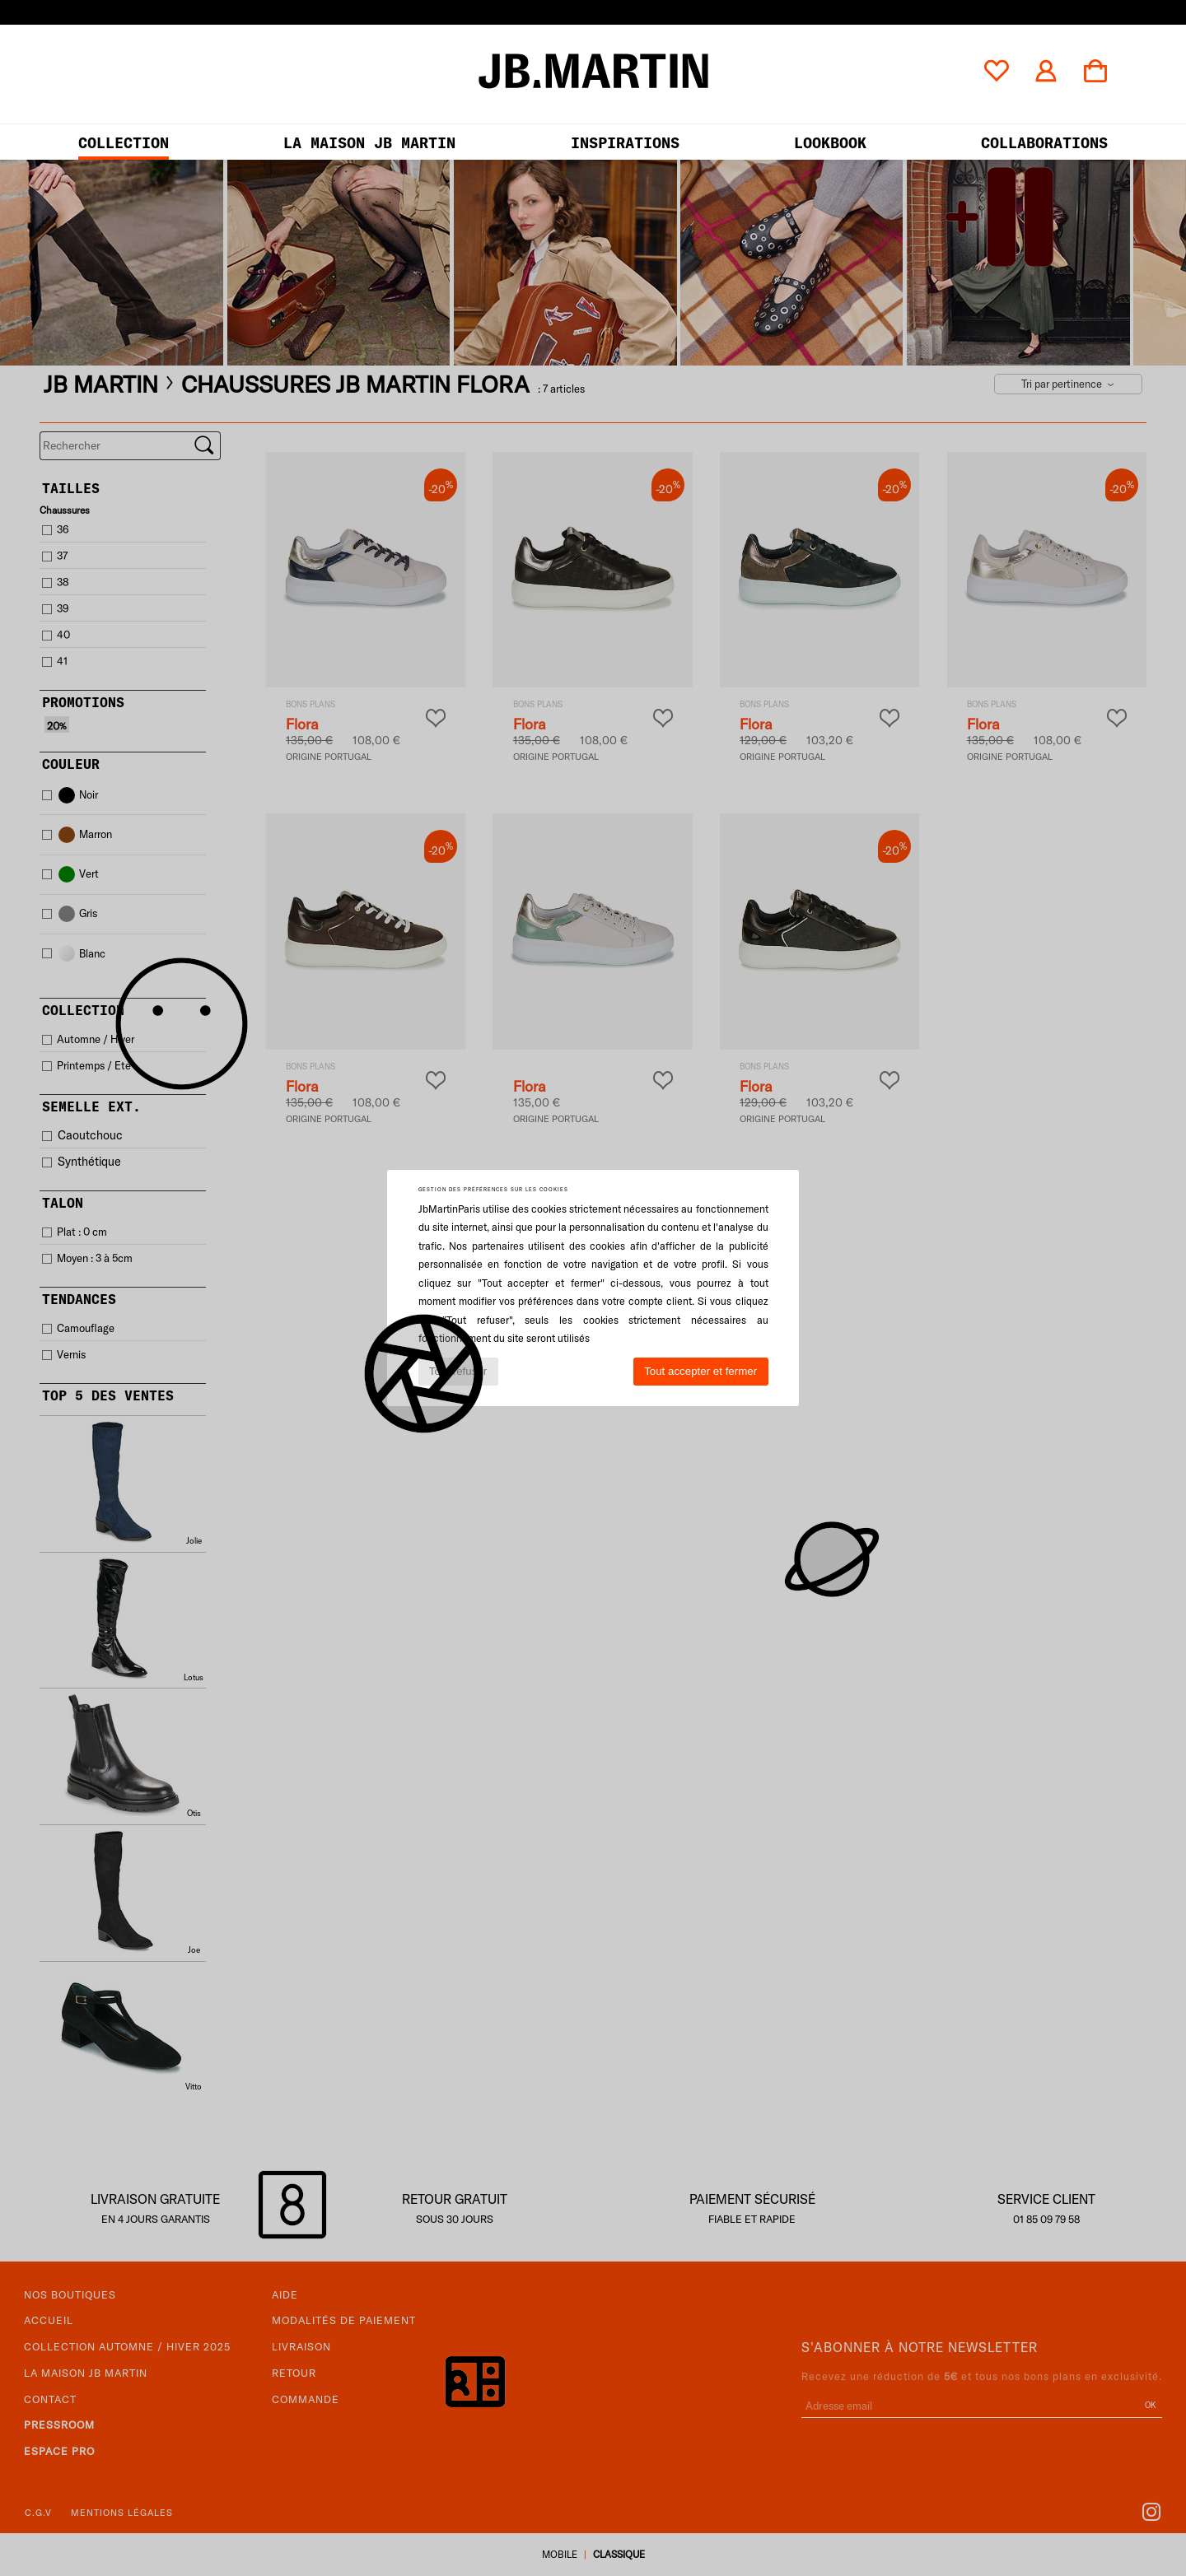 Image resolution: width=1186 pixels, height=2576 pixels. Describe the element at coordinates (832, 1559) in the screenshot. I see `explore global or worldwide content` at that location.